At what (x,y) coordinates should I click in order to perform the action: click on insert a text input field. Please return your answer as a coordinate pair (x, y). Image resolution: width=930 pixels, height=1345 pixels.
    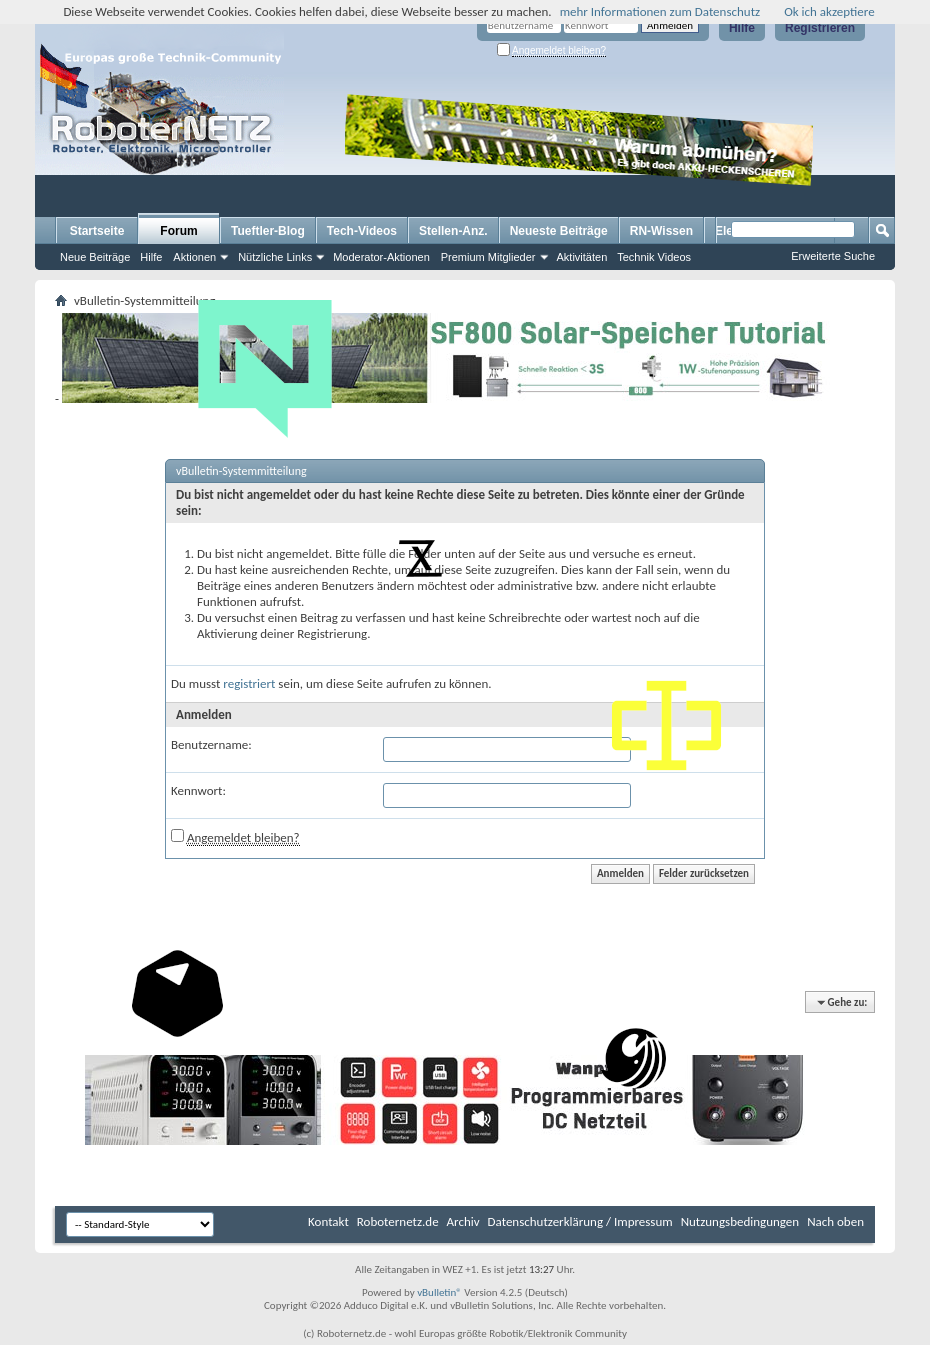
    Looking at the image, I should click on (666, 725).